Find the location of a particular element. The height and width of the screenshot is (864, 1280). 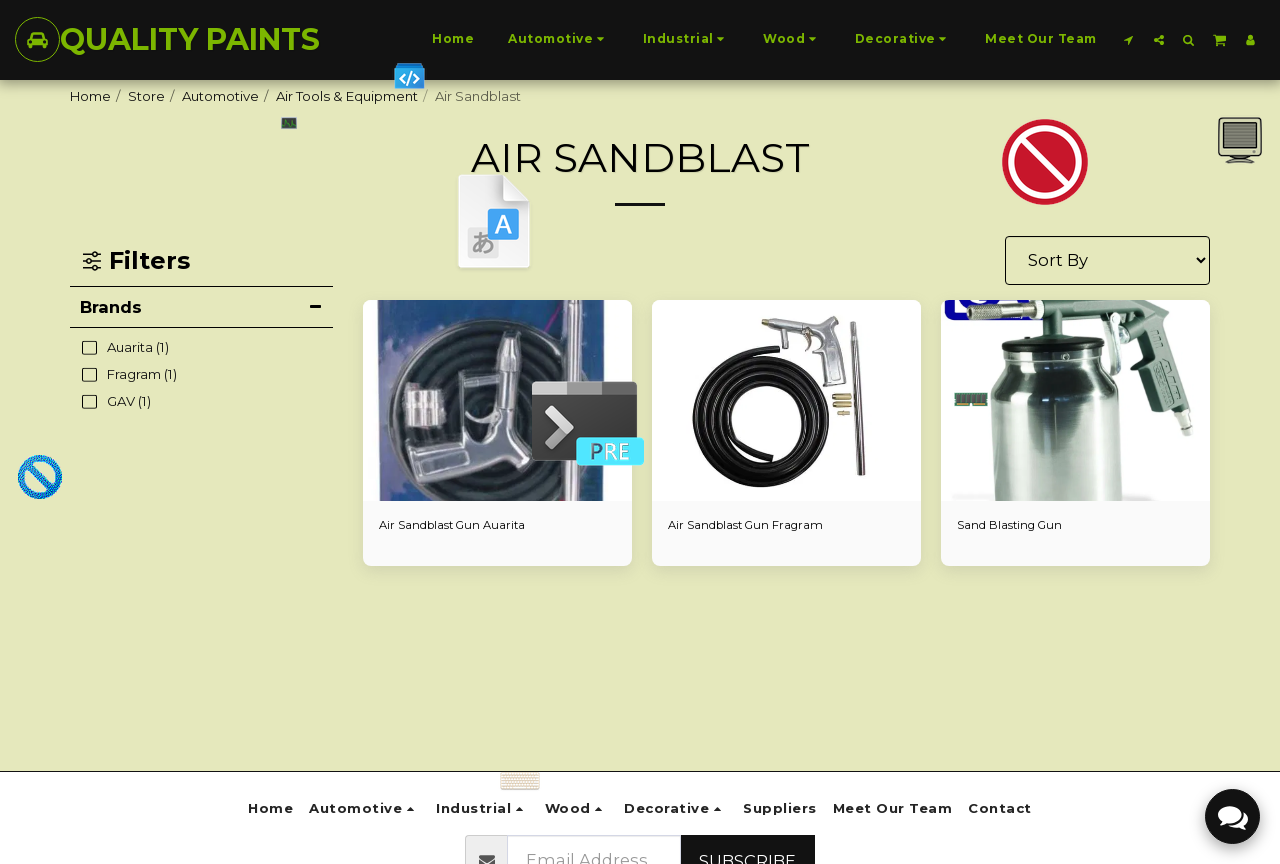

open xaml application is located at coordinates (409, 76).